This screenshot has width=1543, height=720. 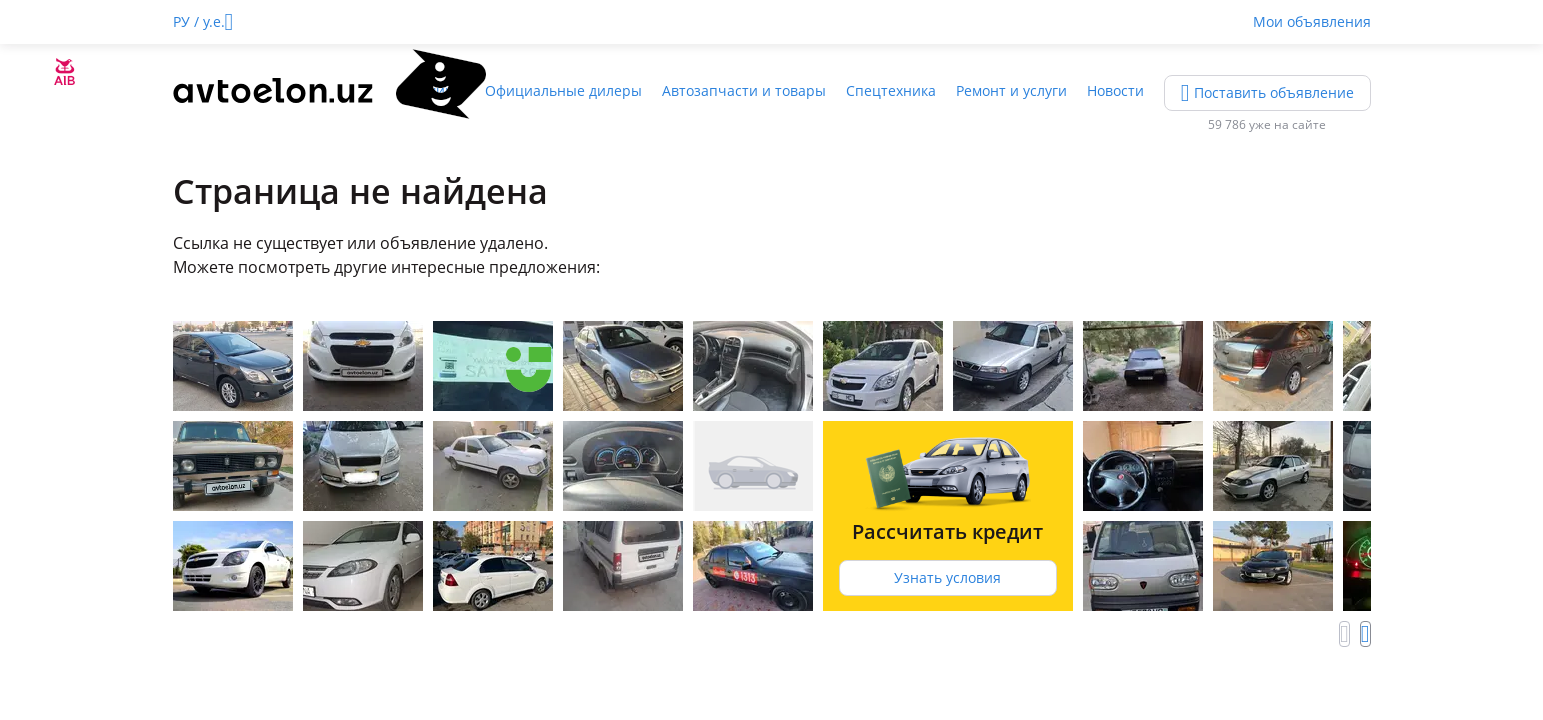 What do you see at coordinates (441, 84) in the screenshot?
I see `open the Boost mobile app` at bounding box center [441, 84].